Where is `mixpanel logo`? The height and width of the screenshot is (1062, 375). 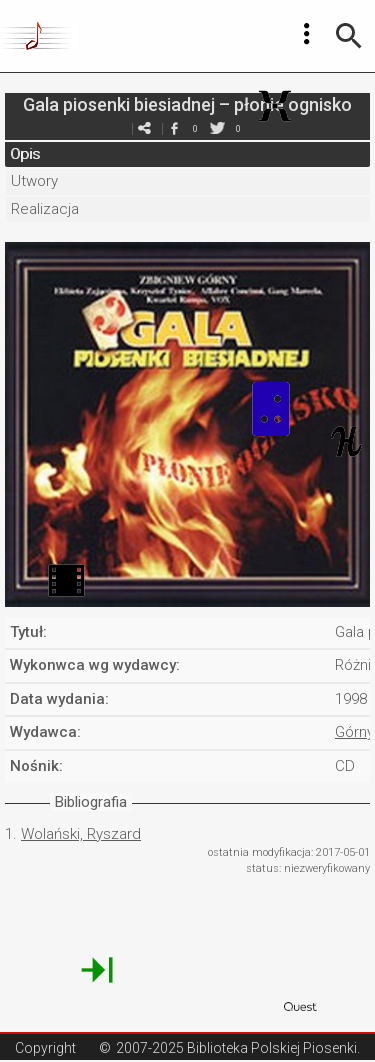
mixpanel logo is located at coordinates (275, 106).